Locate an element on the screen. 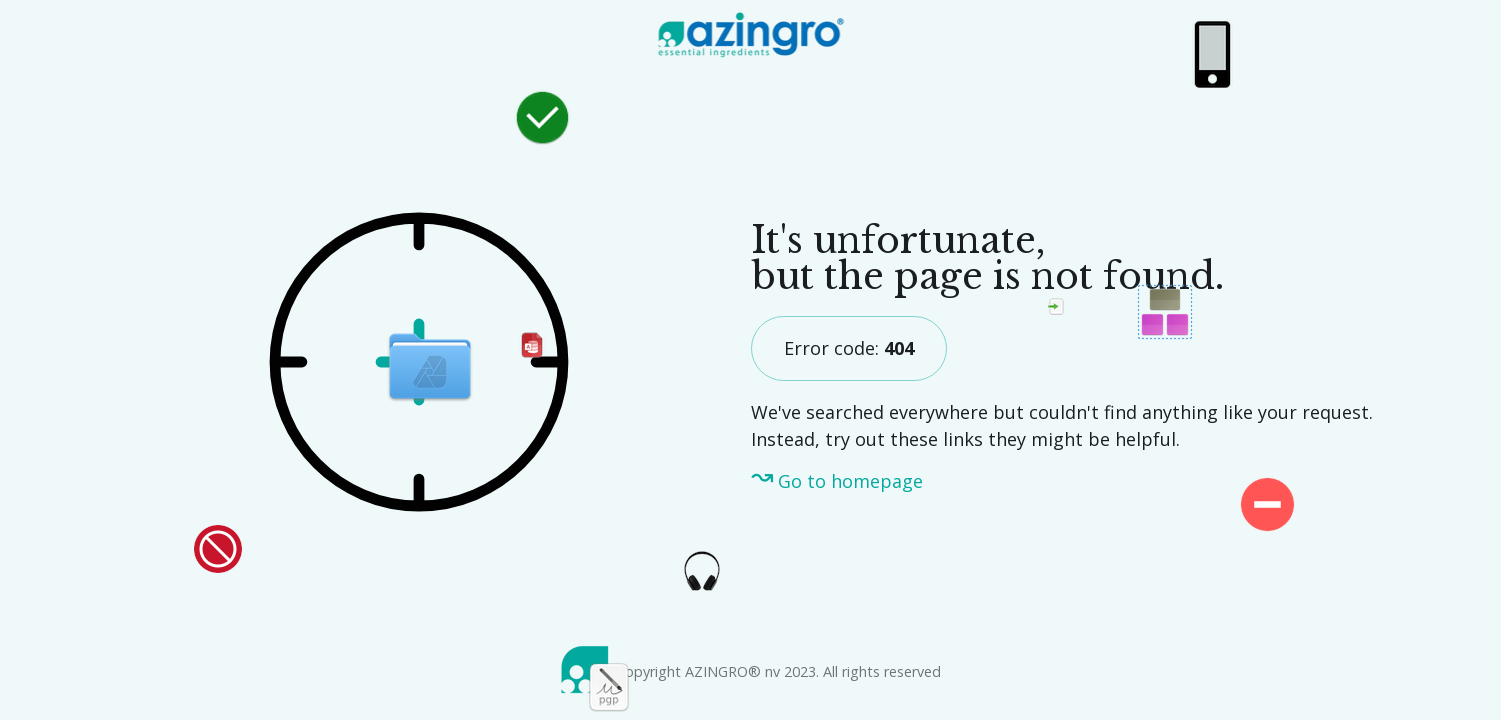 This screenshot has width=1501, height=720. open Affinity Photo project folder is located at coordinates (430, 366).